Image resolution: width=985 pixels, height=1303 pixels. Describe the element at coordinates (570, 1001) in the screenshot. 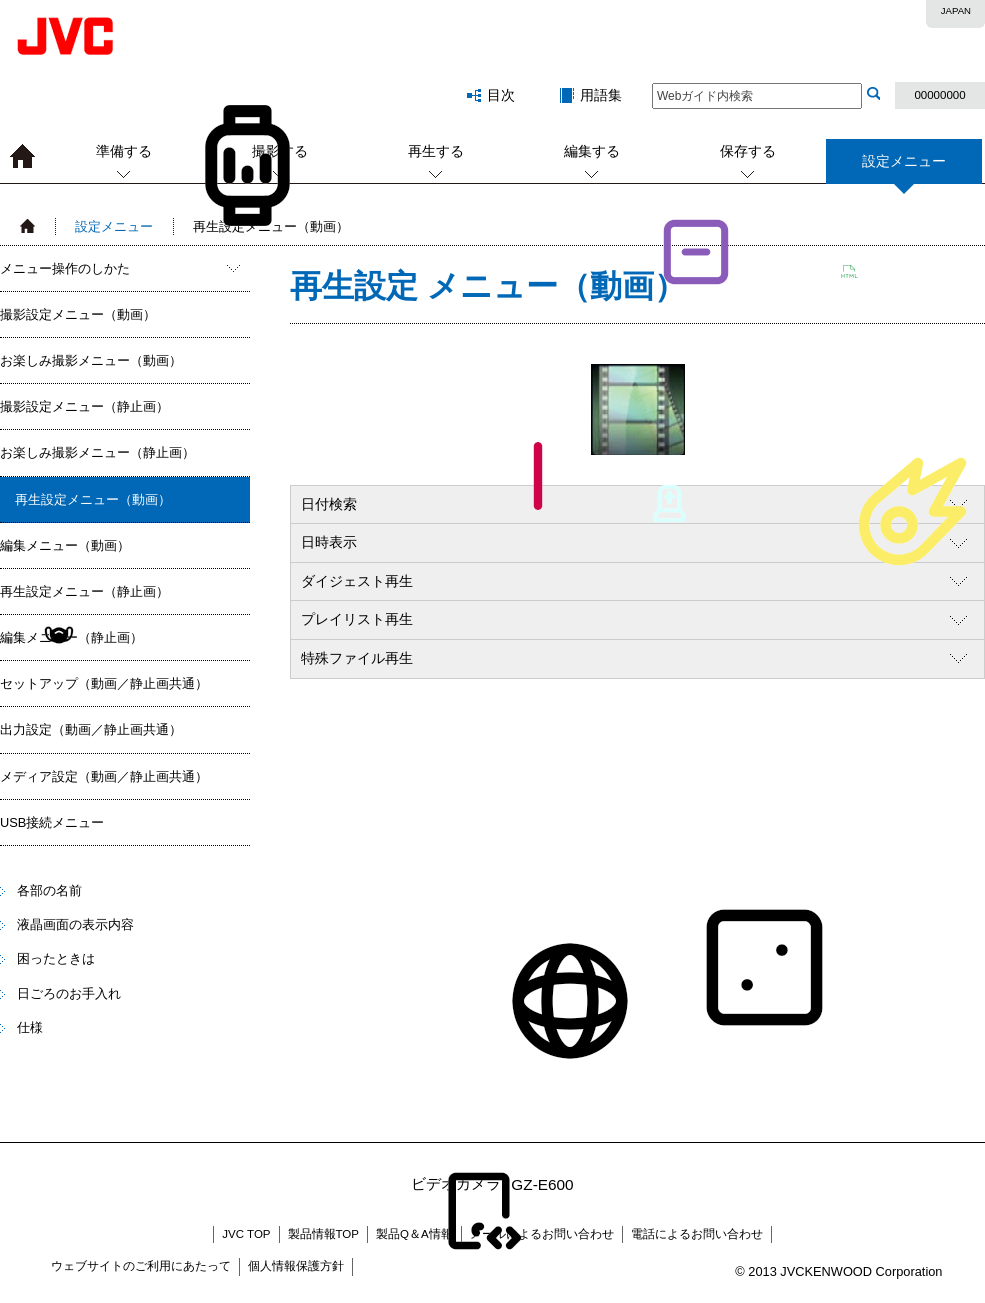

I see `view 360-degree panorama` at that location.